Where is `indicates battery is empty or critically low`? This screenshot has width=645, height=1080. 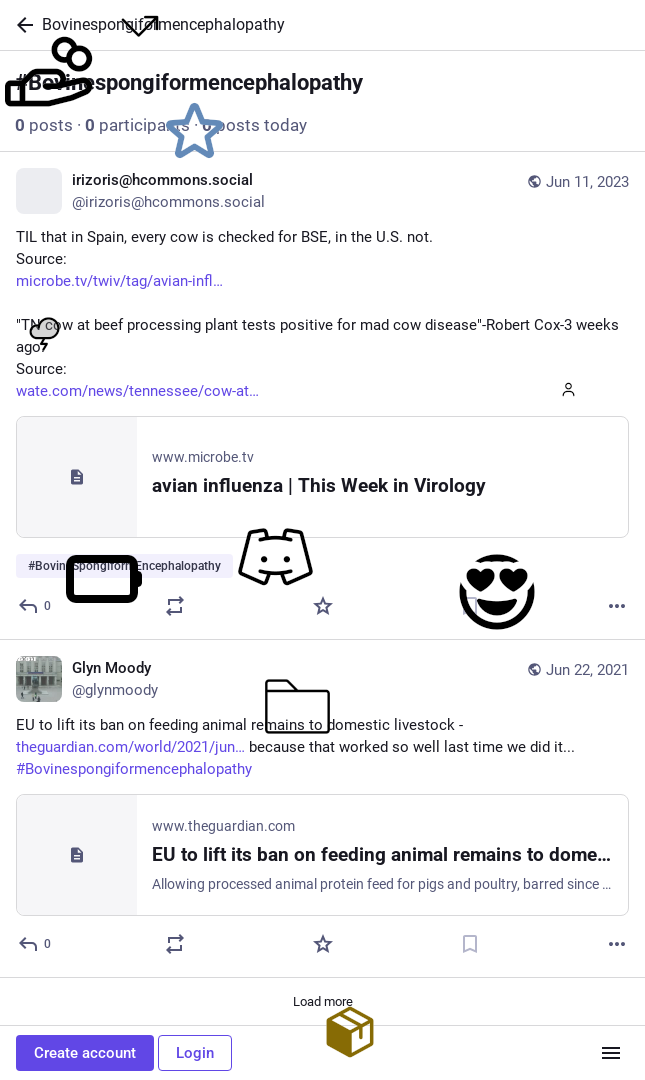
indicates battery is empty or critically low is located at coordinates (102, 575).